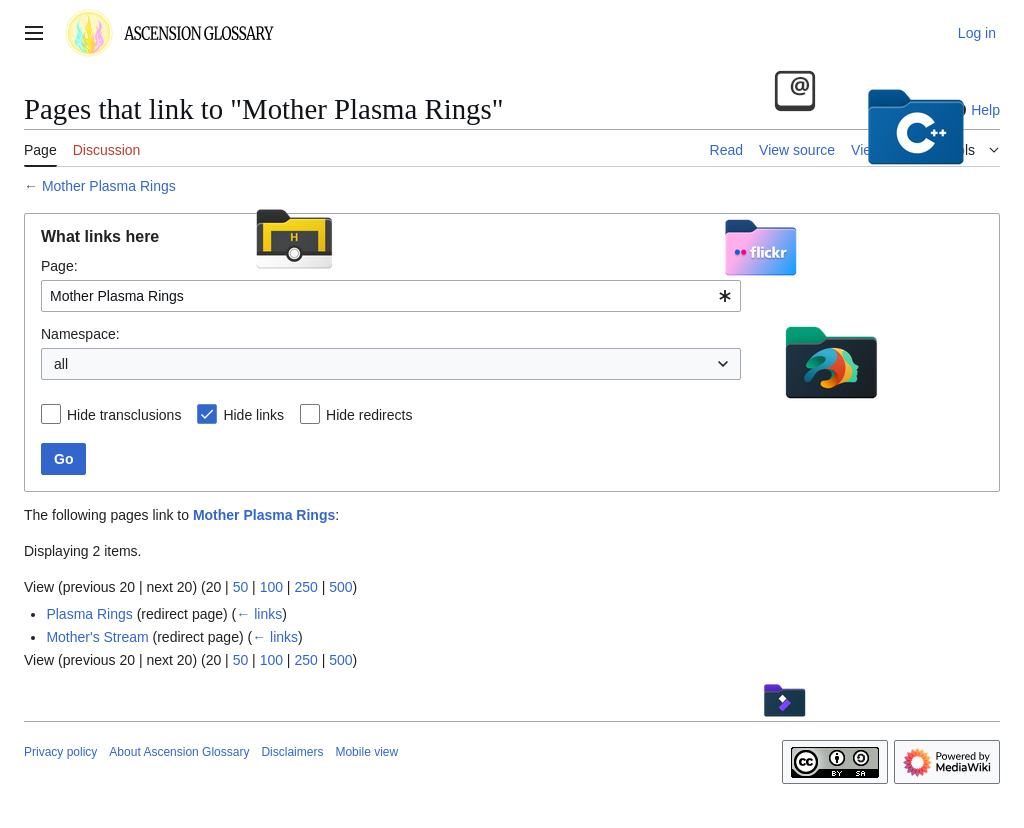  What do you see at coordinates (795, 91) in the screenshot?
I see `access keyboard and input settings` at bounding box center [795, 91].